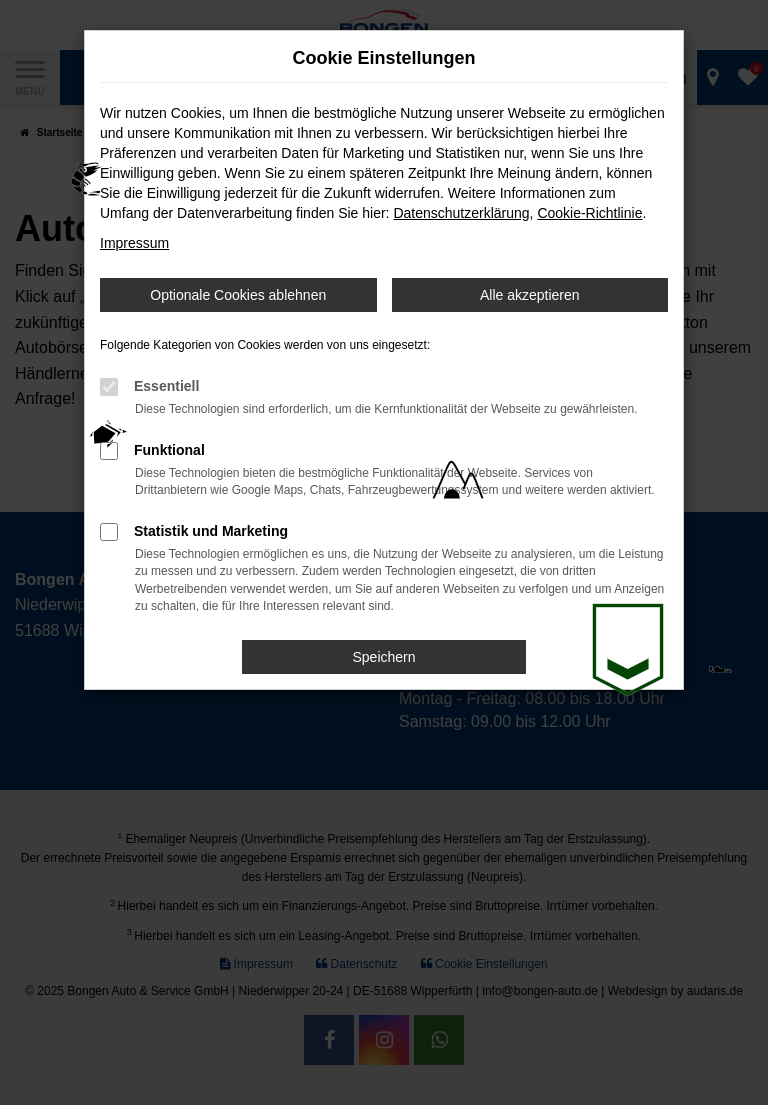 This screenshot has height=1105, width=768. What do you see at coordinates (108, 434) in the screenshot?
I see `access origami or paper craft tutorials` at bounding box center [108, 434].